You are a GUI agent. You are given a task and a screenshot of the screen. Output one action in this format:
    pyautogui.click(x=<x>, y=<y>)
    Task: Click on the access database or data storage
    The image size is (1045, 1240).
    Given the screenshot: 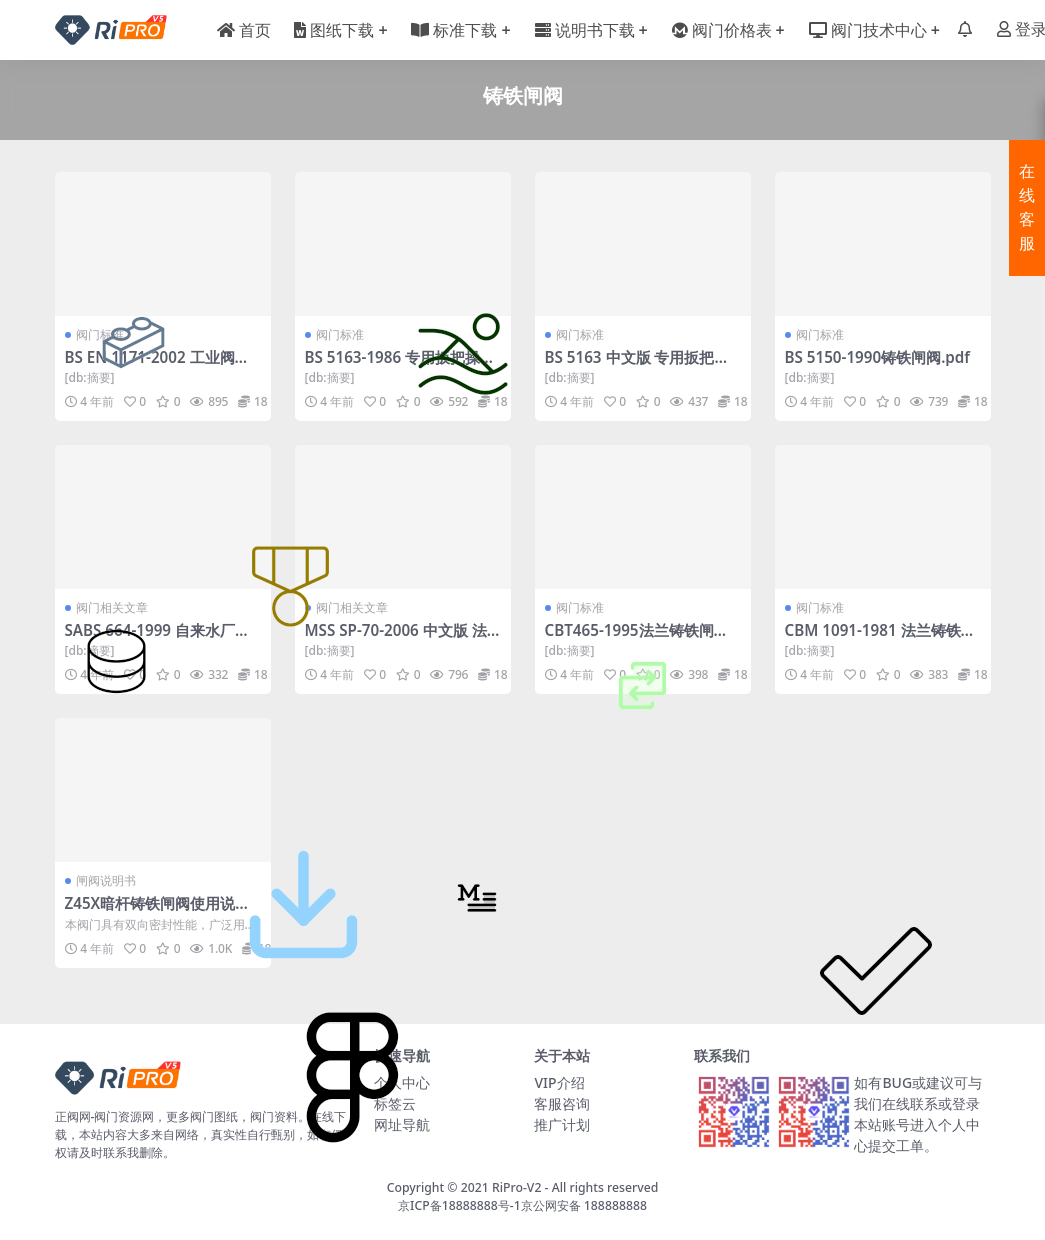 What is the action you would take?
    pyautogui.click(x=116, y=661)
    